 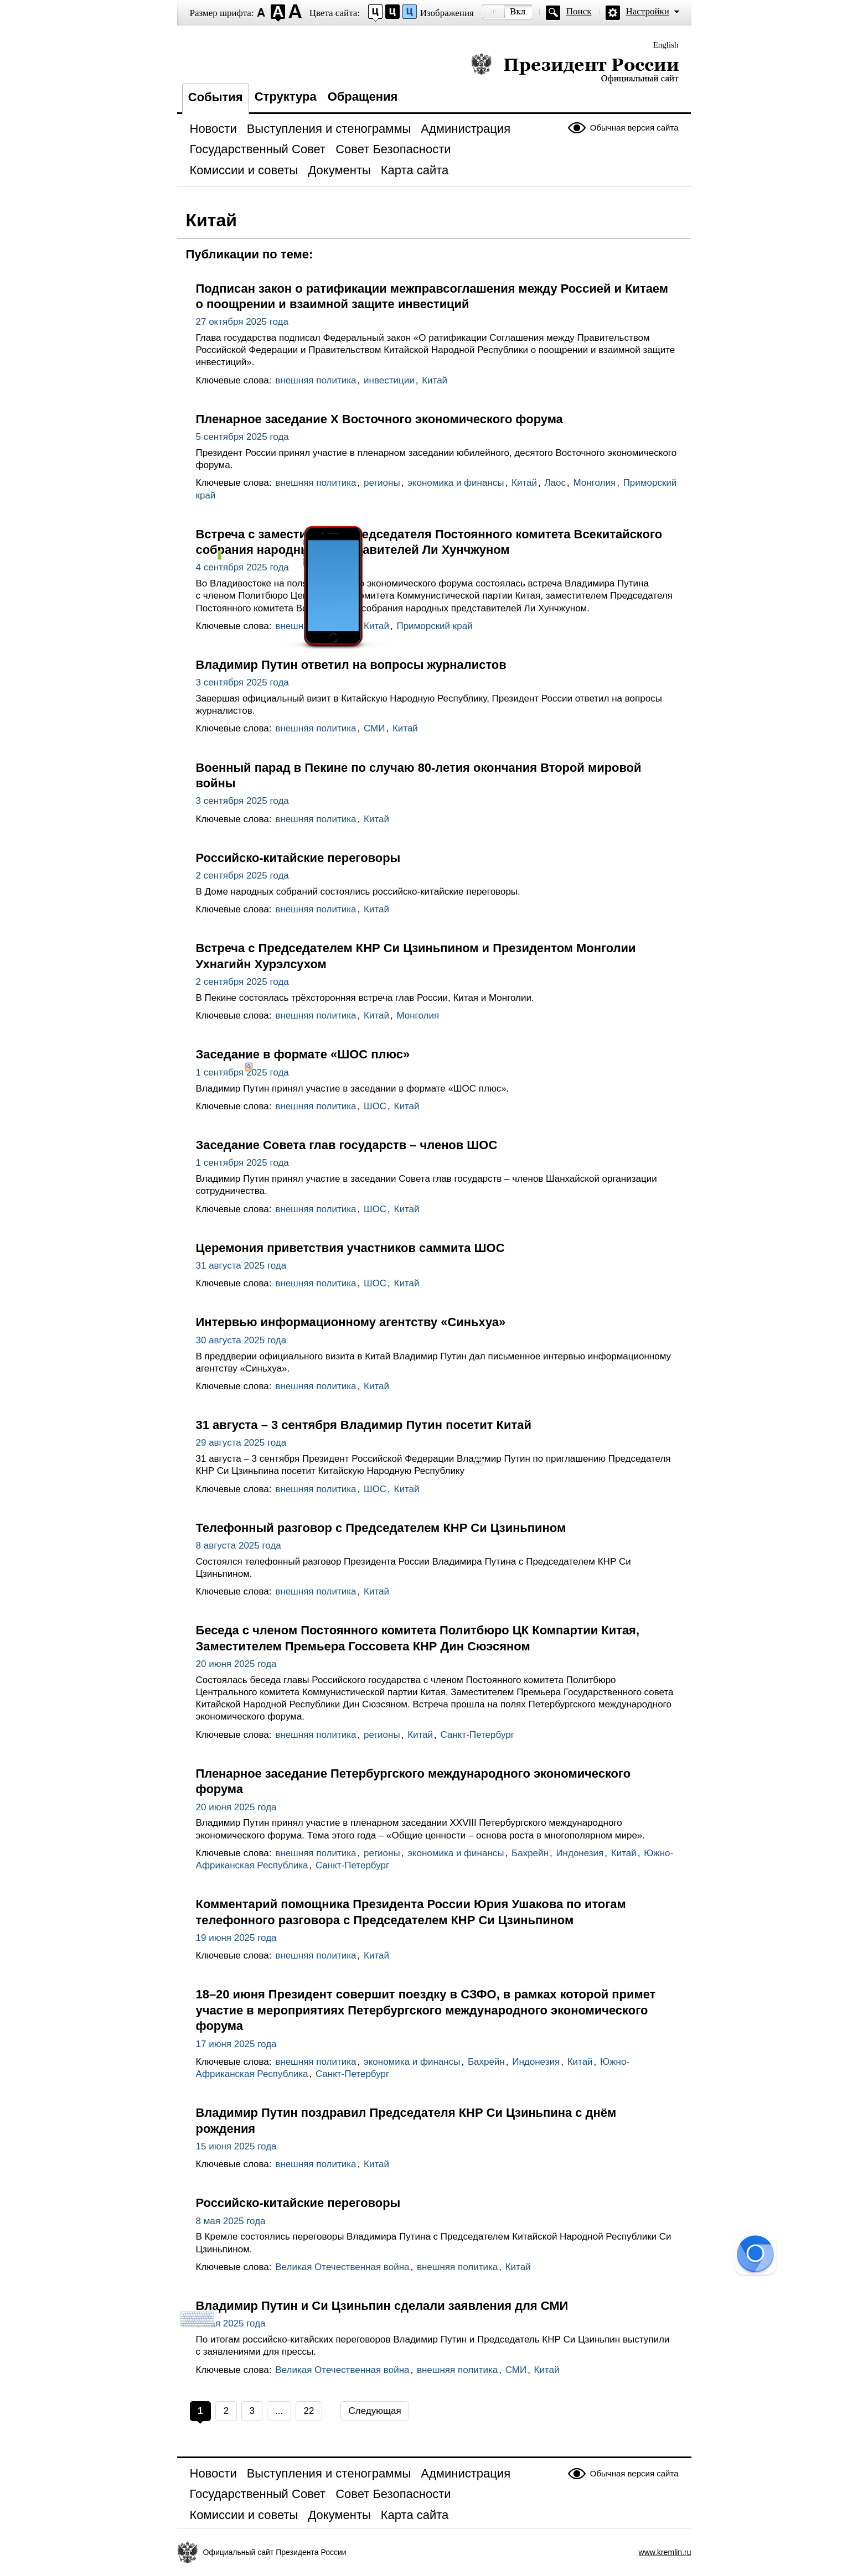 What do you see at coordinates (219, 555) in the screenshot?
I see `iPod nano device connected` at bounding box center [219, 555].